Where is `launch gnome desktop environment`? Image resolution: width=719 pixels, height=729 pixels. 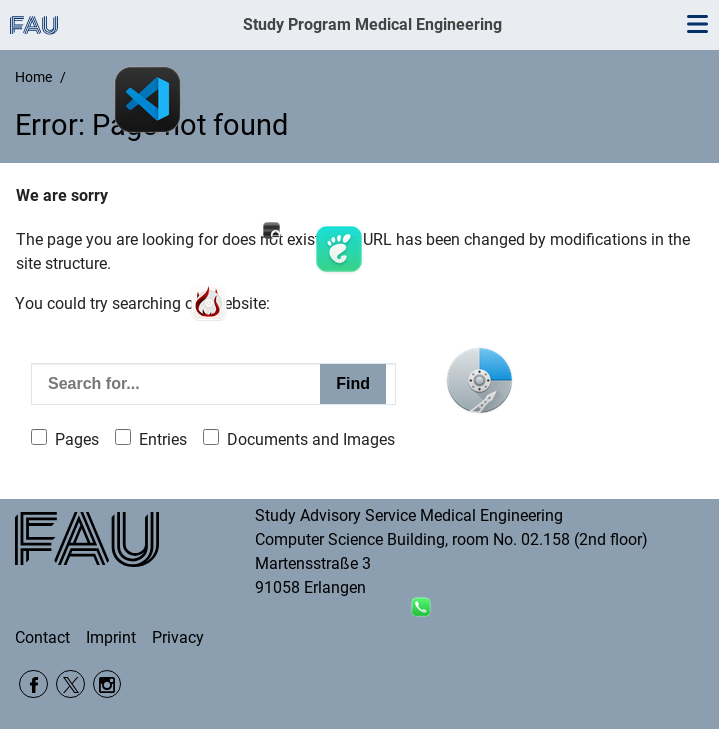
launch gnome desktop environment is located at coordinates (339, 249).